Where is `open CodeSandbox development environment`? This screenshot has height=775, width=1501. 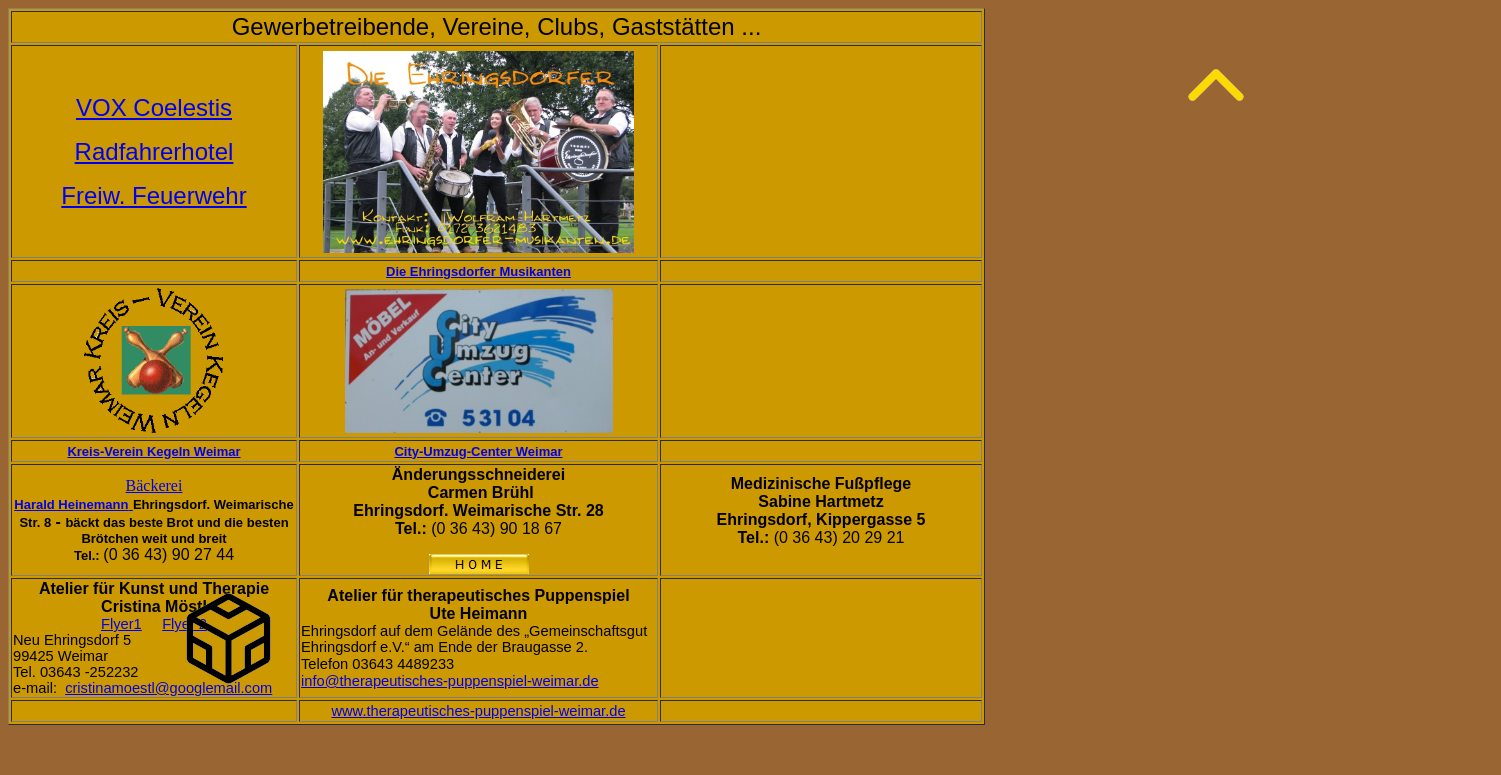
open CodeSandbox development environment is located at coordinates (228, 638).